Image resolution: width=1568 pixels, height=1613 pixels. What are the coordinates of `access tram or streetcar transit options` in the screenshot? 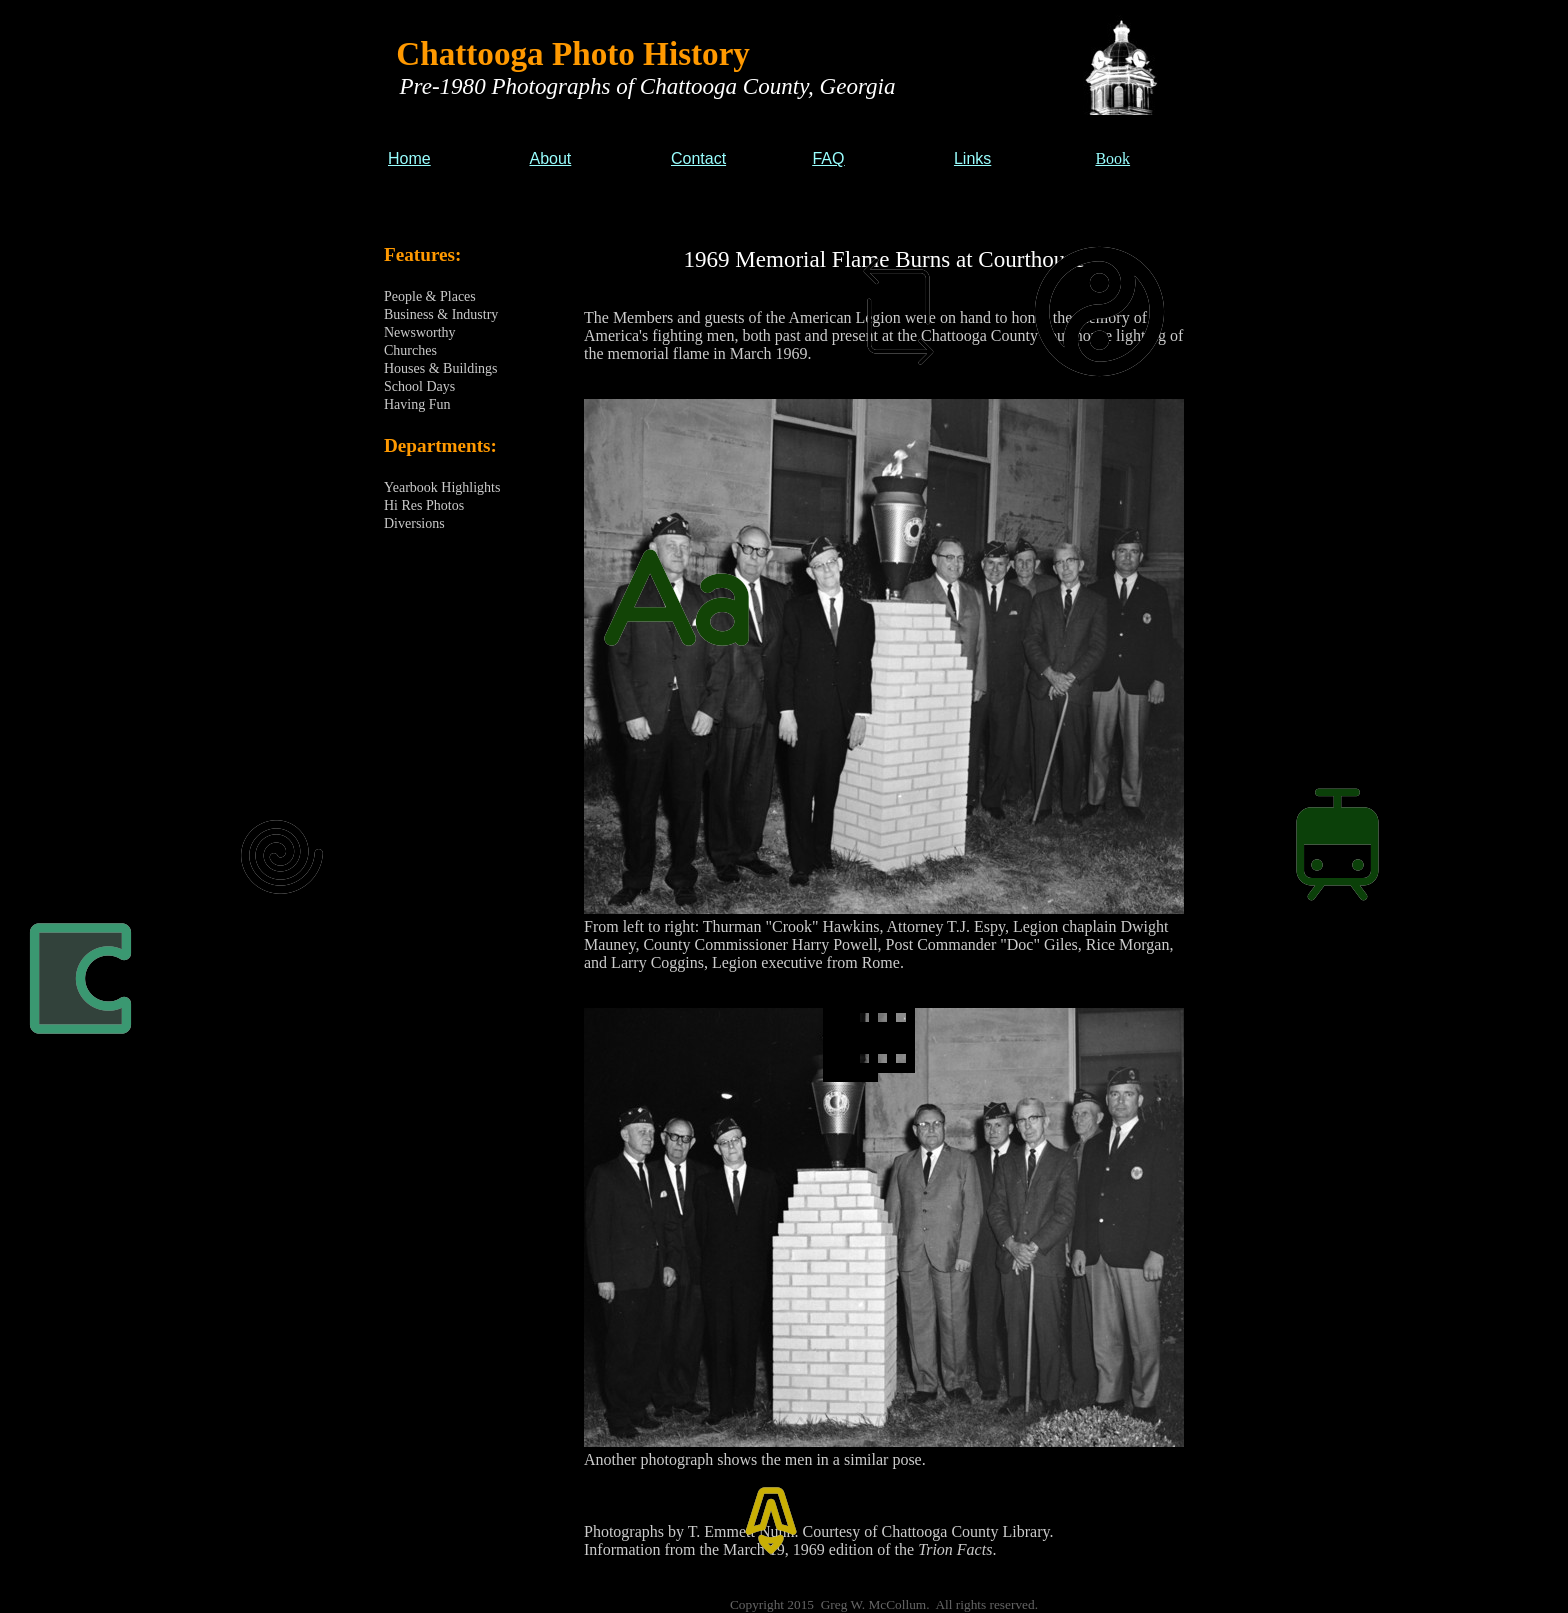 It's located at (1337, 844).